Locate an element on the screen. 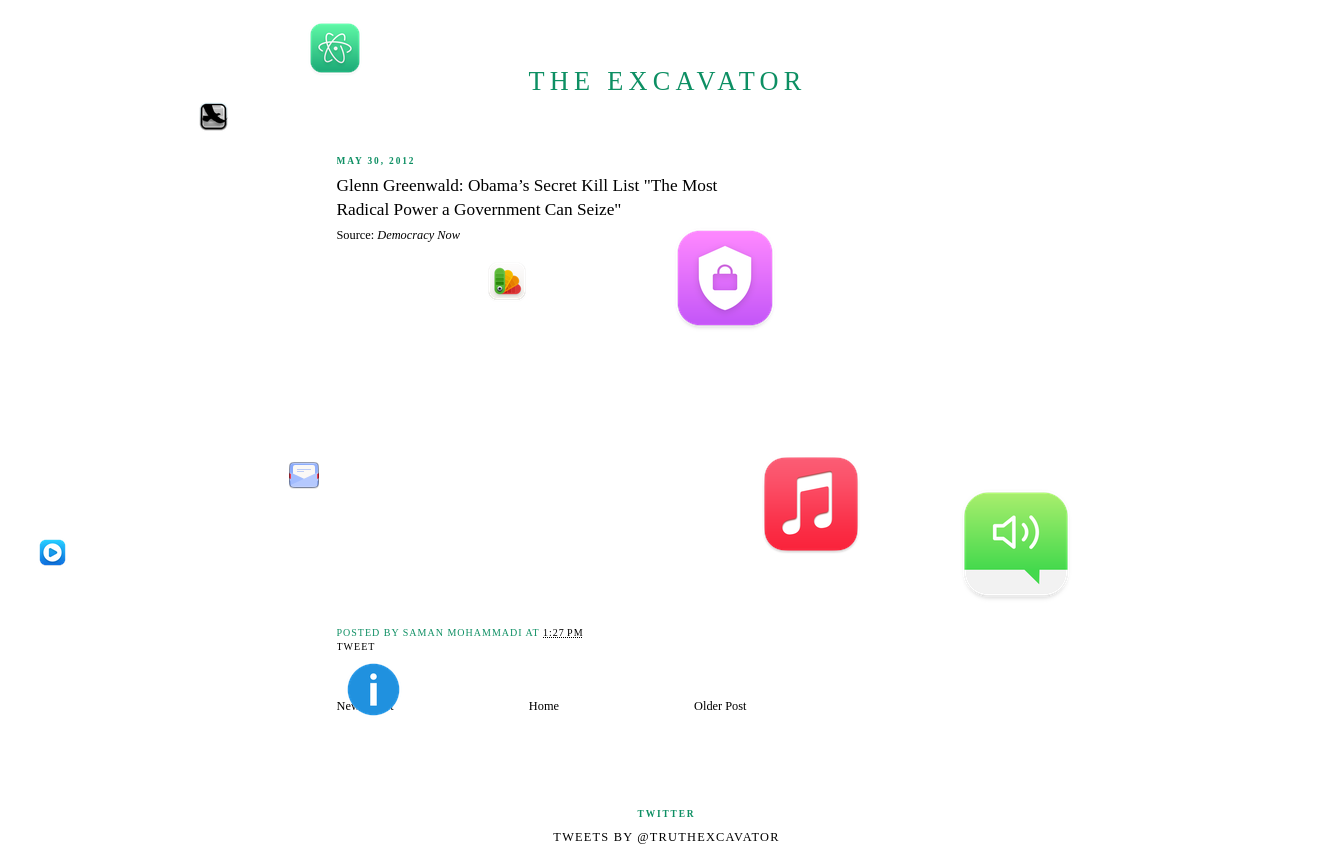  open Setzer LaTeX editor application is located at coordinates (213, 116).